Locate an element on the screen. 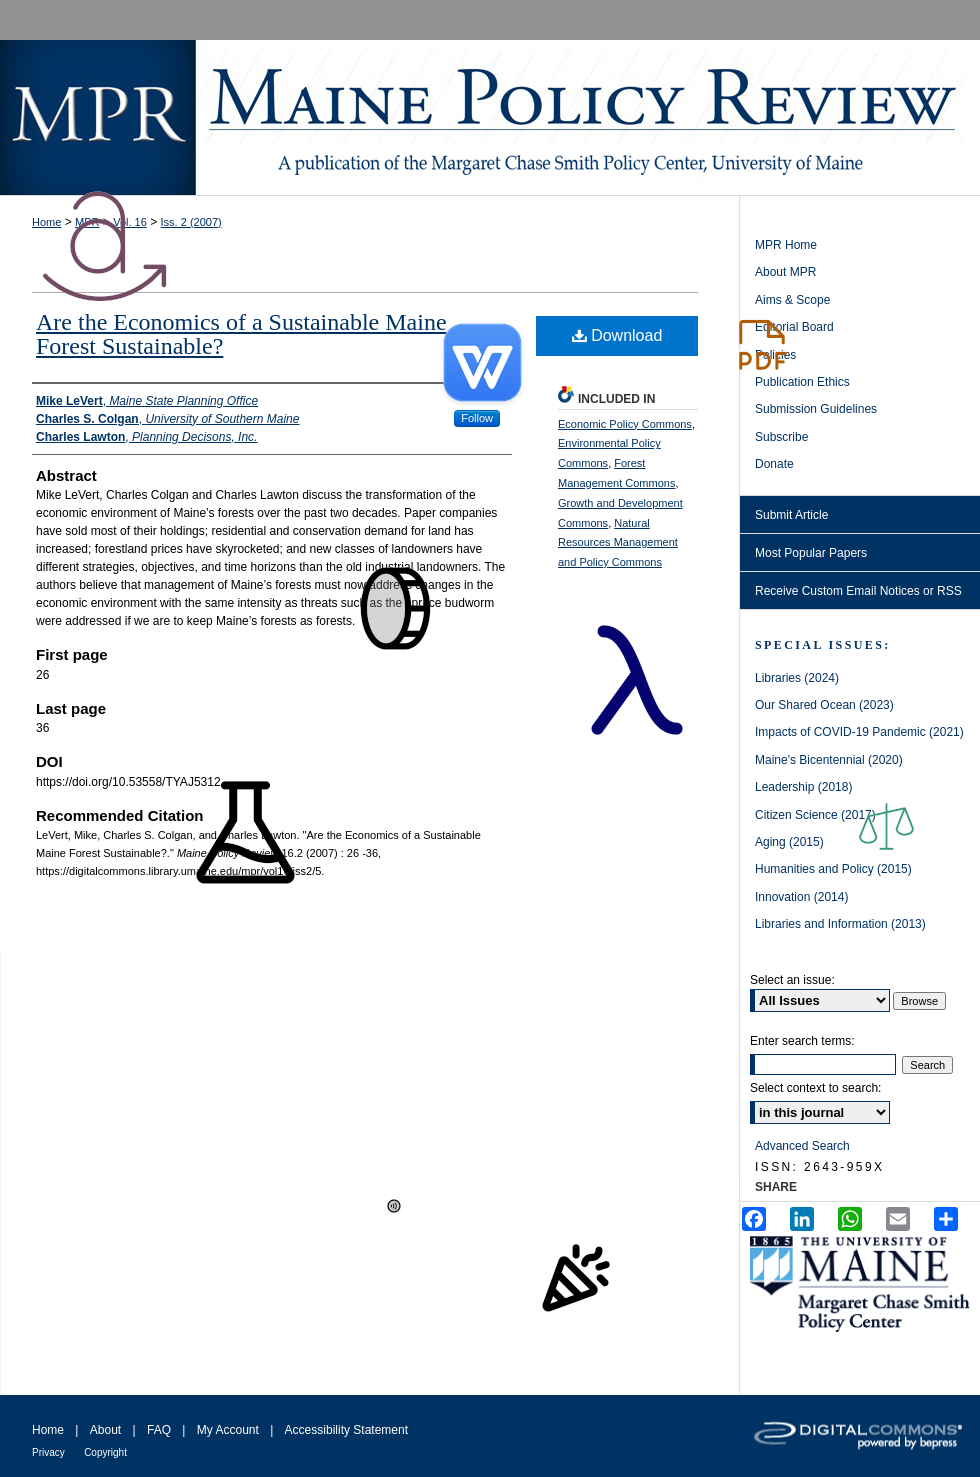 The image size is (980, 1477). tap to pay with contactless payment is located at coordinates (394, 1206).